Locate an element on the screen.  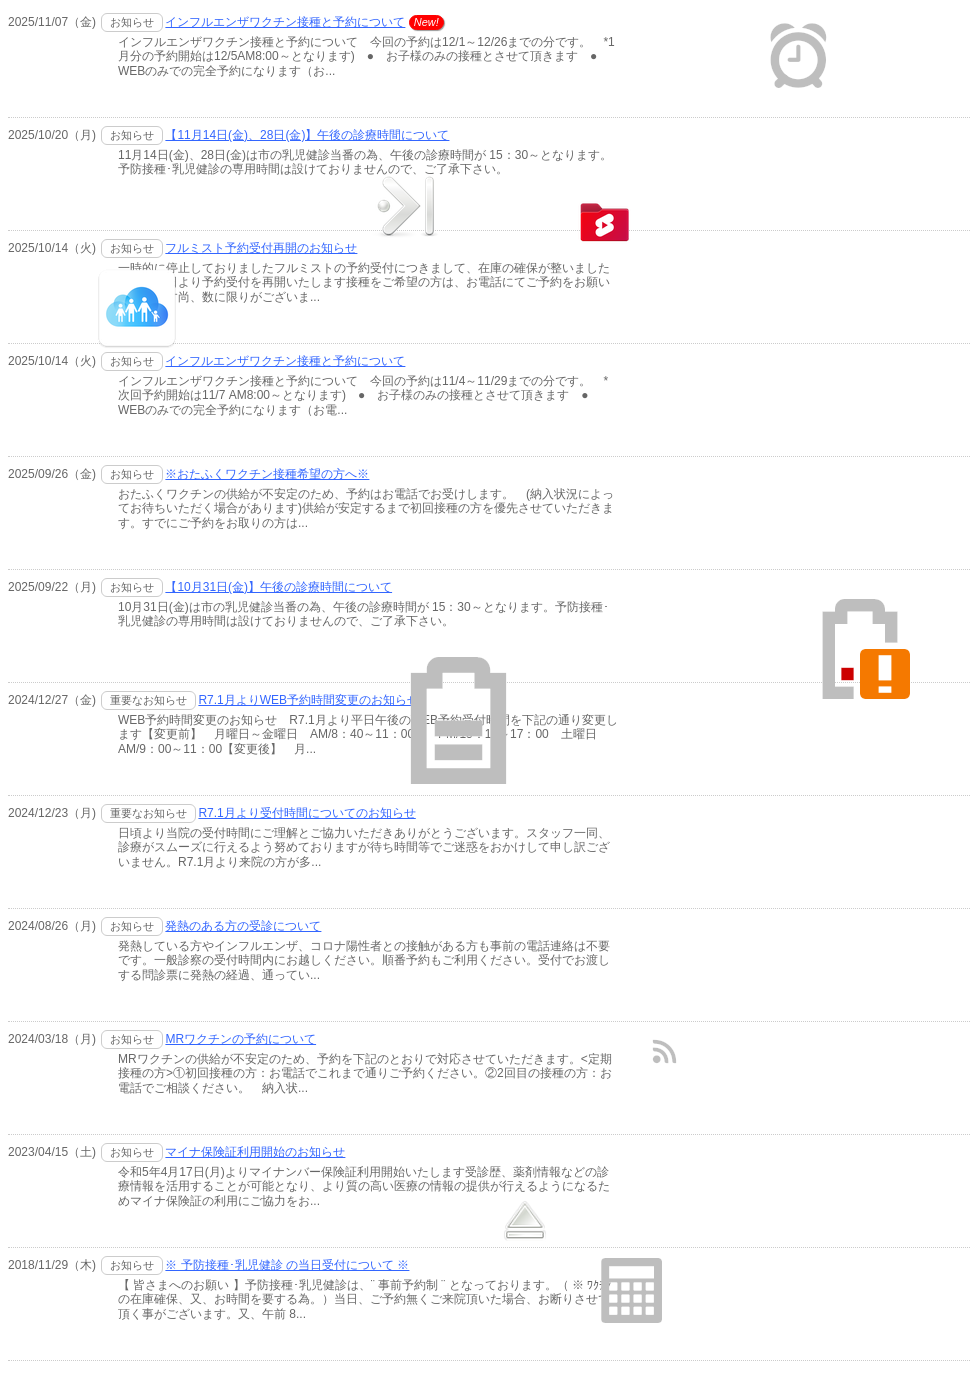
indicates low battery warning is located at coordinates (860, 649).